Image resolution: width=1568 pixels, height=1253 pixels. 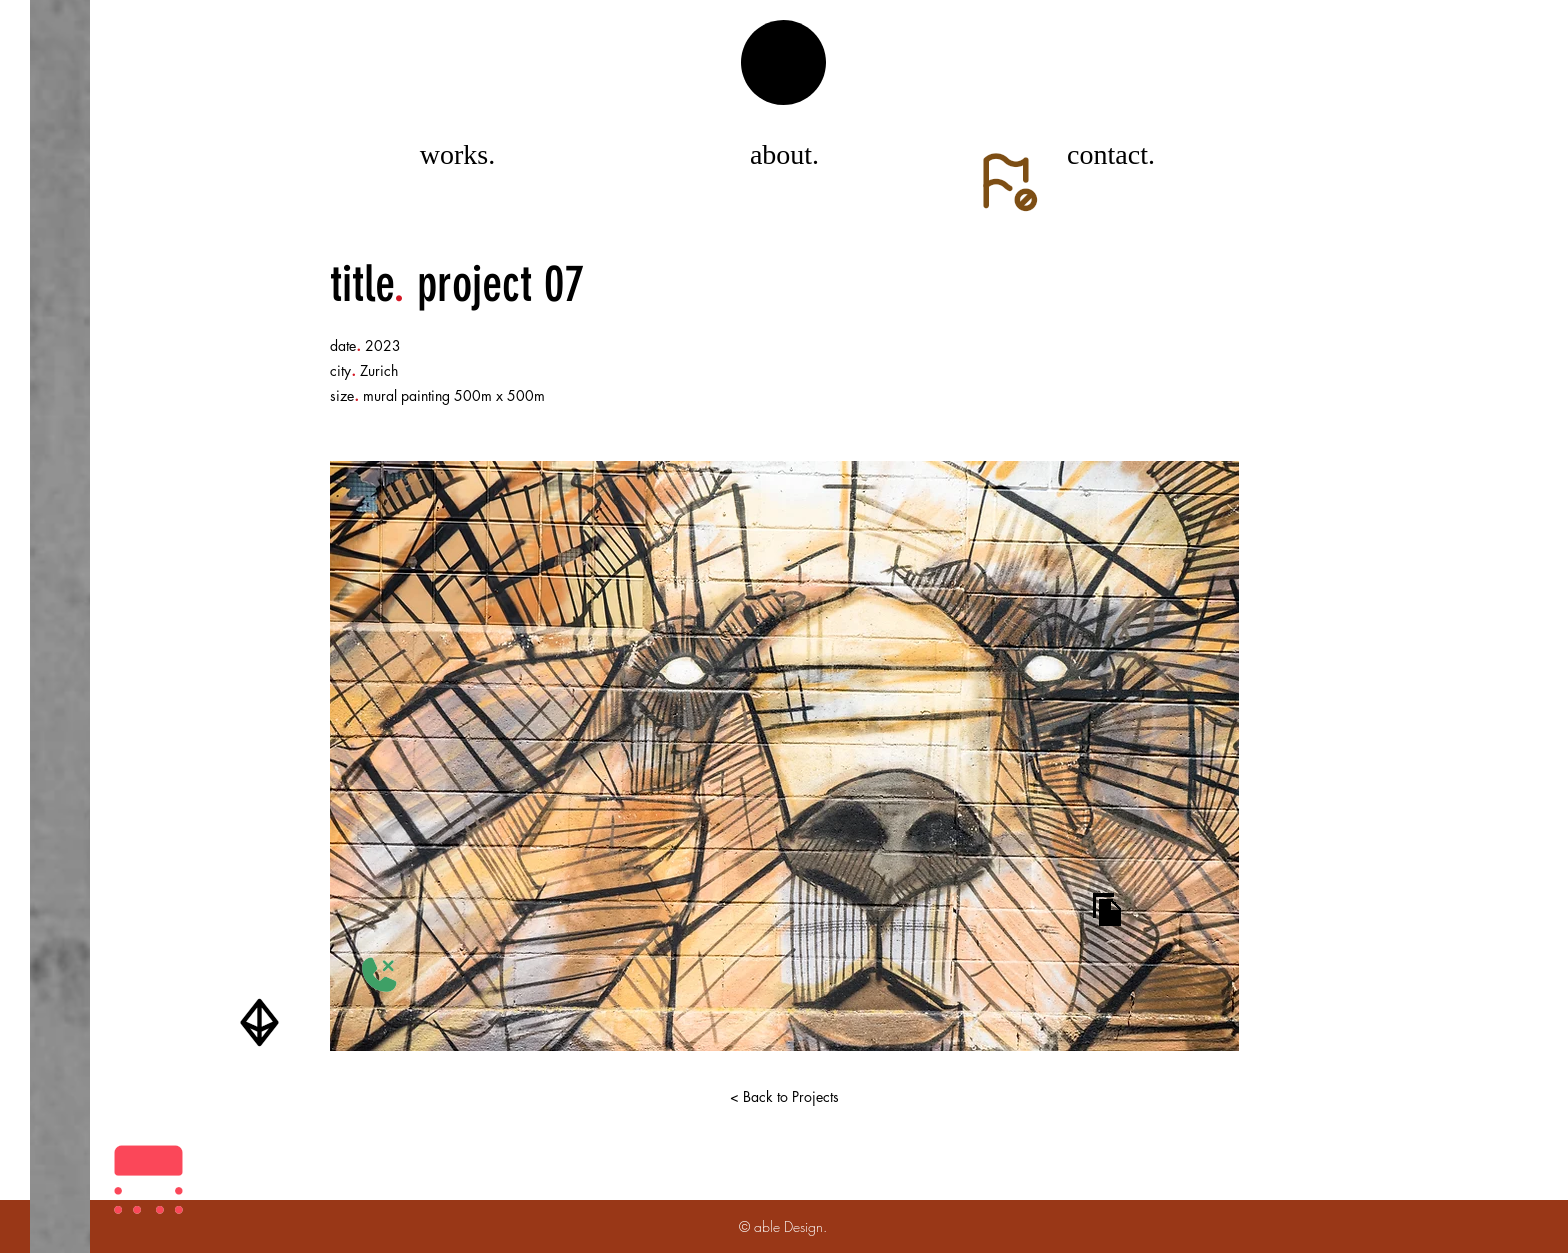 What do you see at coordinates (380, 974) in the screenshot?
I see `end or decline a phone call` at bounding box center [380, 974].